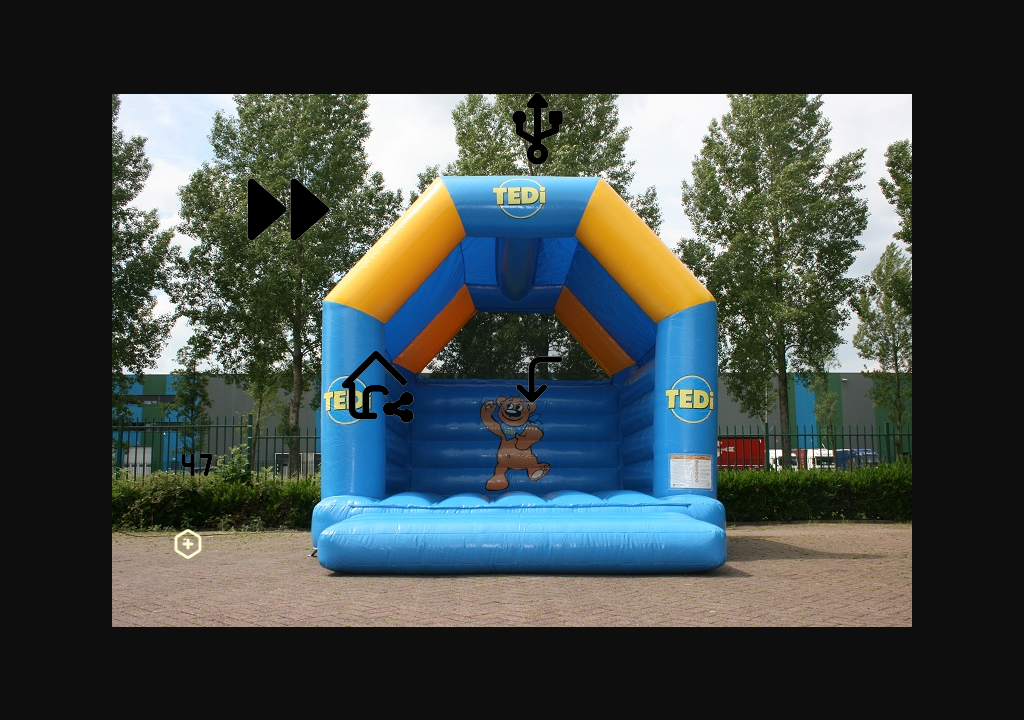 This screenshot has height=720, width=1024. What do you see at coordinates (541, 378) in the screenshot?
I see `go back and down in navigation` at bounding box center [541, 378].